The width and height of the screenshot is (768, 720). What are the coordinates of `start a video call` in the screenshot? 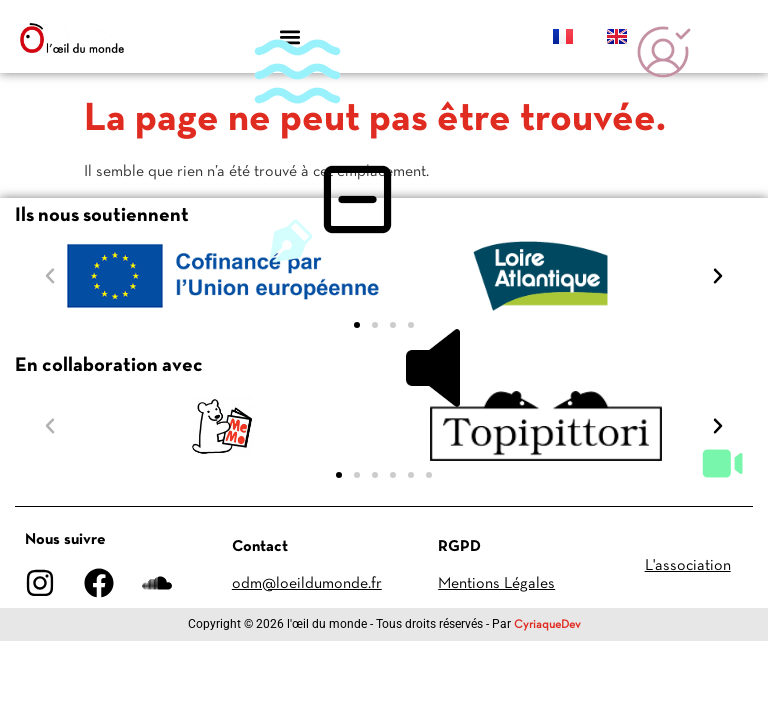 It's located at (721, 463).